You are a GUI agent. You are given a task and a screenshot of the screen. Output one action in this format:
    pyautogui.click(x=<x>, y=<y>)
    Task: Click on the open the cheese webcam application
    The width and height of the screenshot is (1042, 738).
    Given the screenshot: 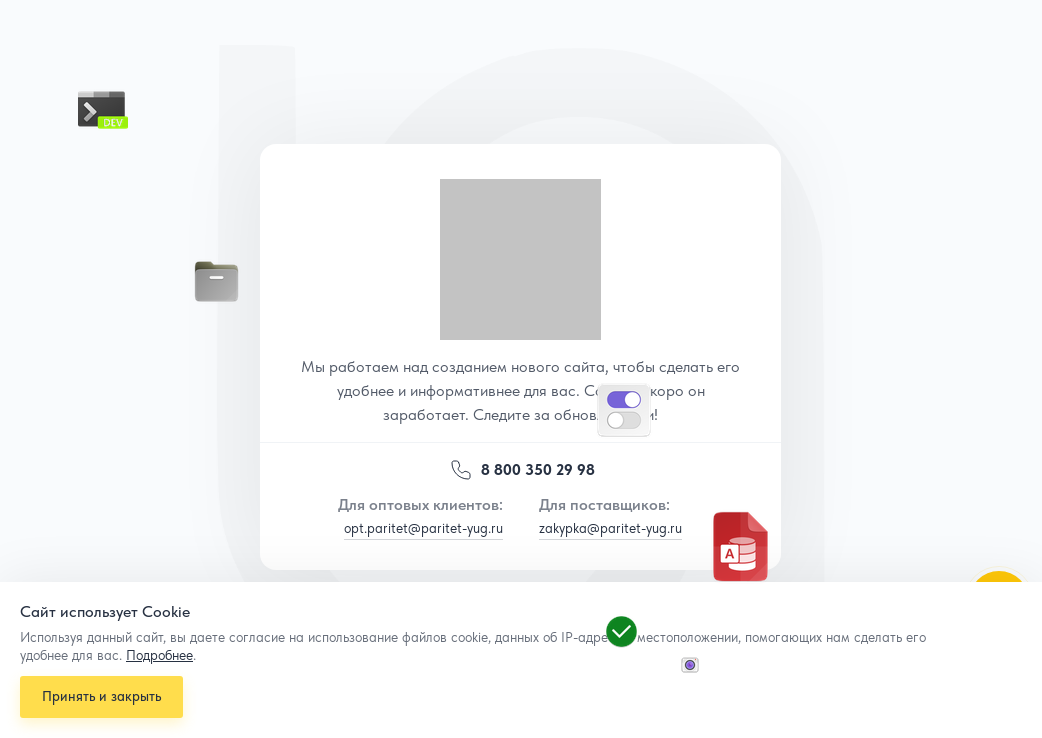 What is the action you would take?
    pyautogui.click(x=690, y=665)
    